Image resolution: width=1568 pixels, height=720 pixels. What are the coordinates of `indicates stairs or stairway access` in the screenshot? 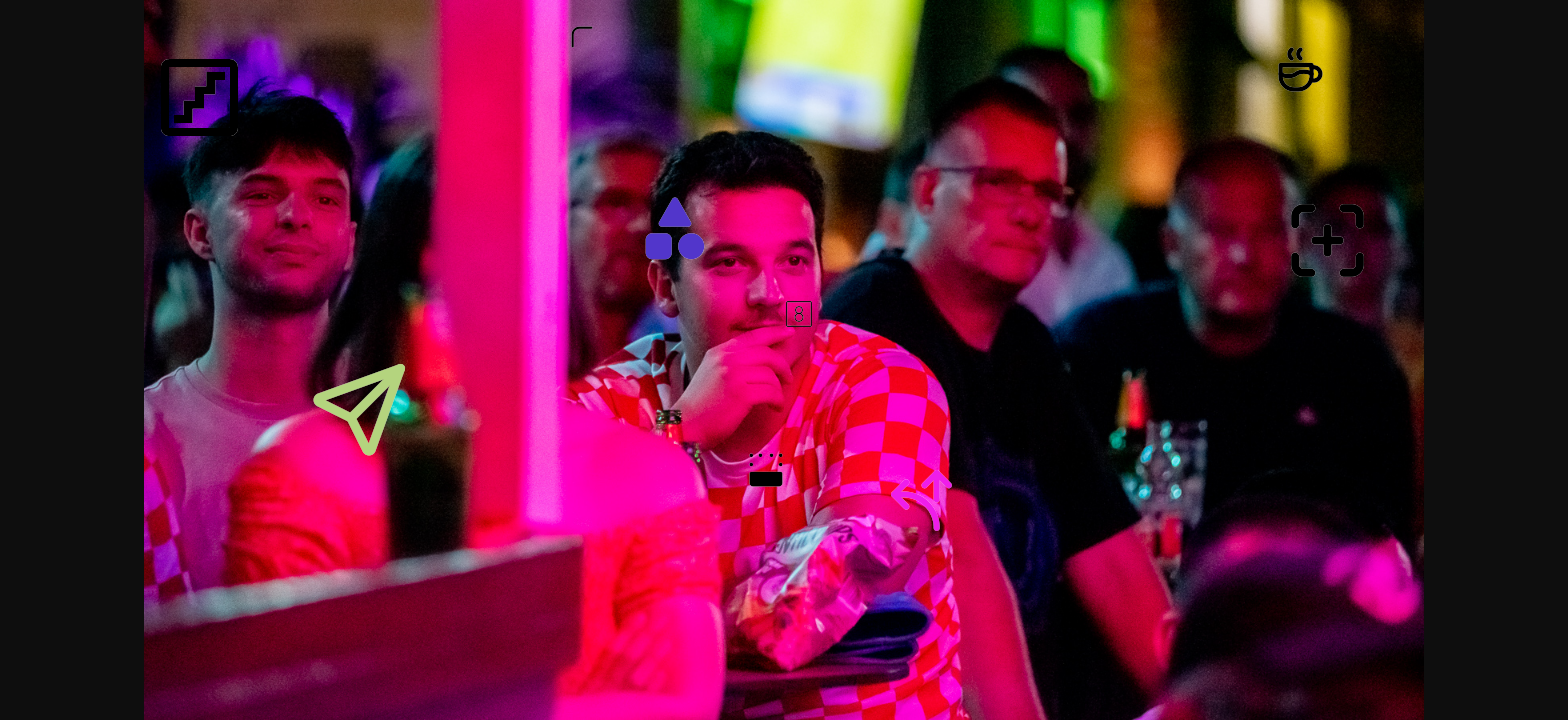 It's located at (199, 97).